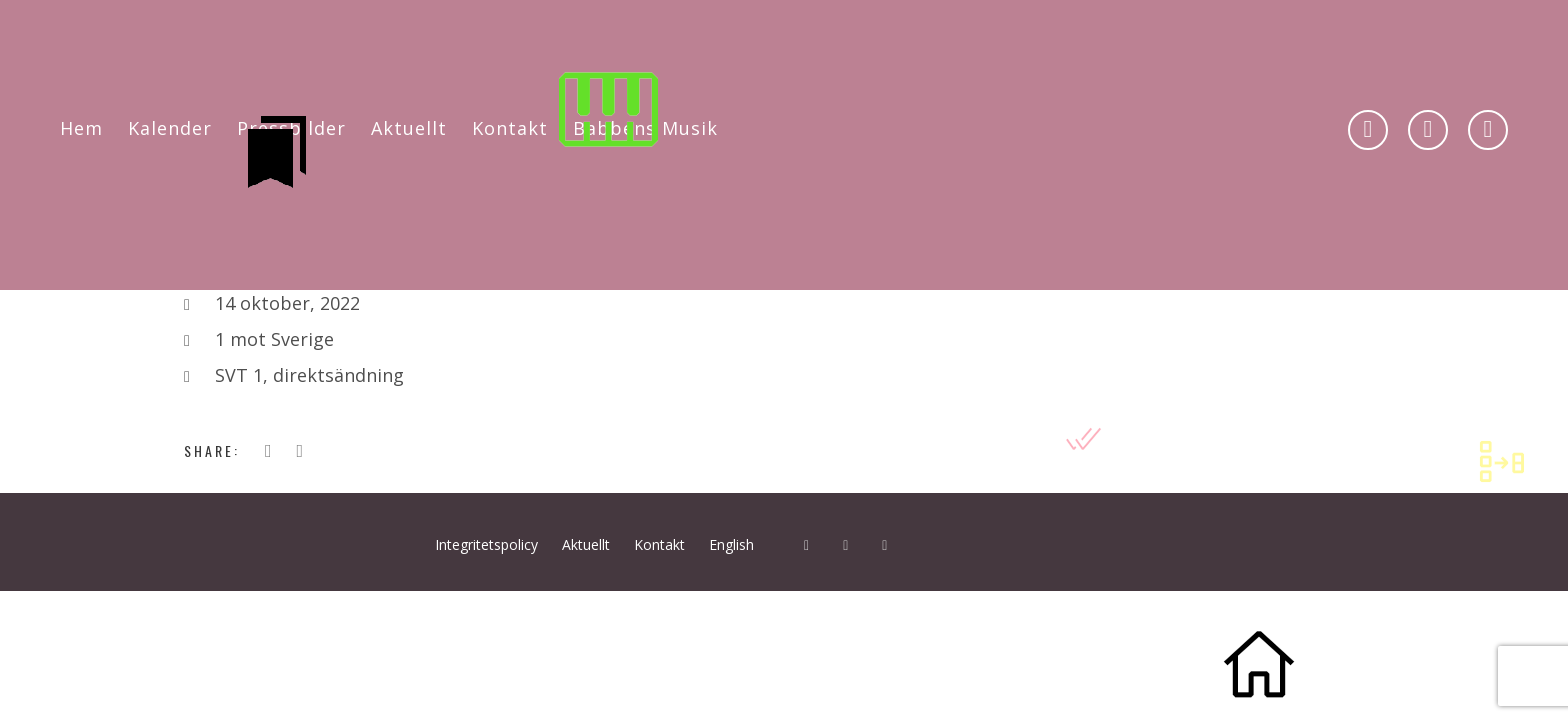 The height and width of the screenshot is (720, 1568). I want to click on combine or merge multiple items into one, so click(1500, 461).